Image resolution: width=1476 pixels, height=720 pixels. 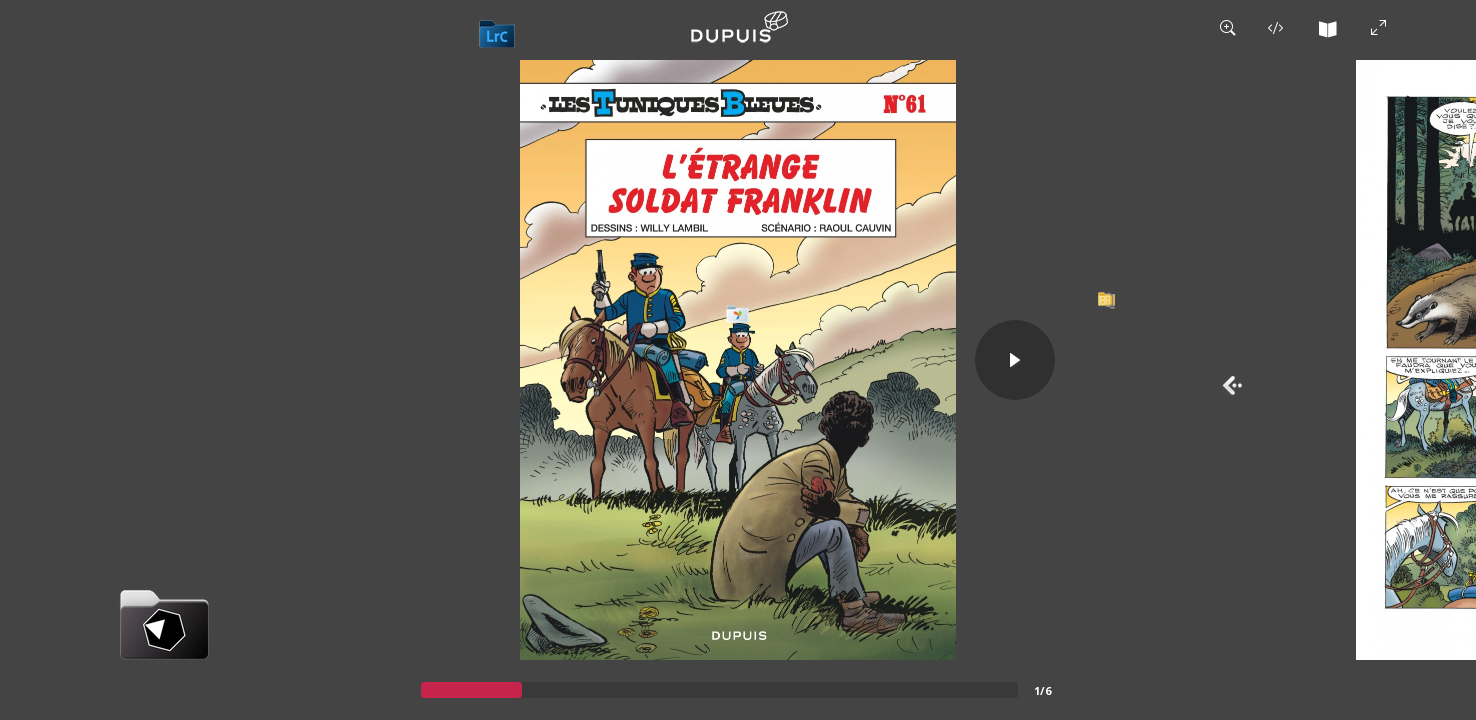 What do you see at coordinates (497, 35) in the screenshot?
I see `open adobe lightroom classic project folder` at bounding box center [497, 35].